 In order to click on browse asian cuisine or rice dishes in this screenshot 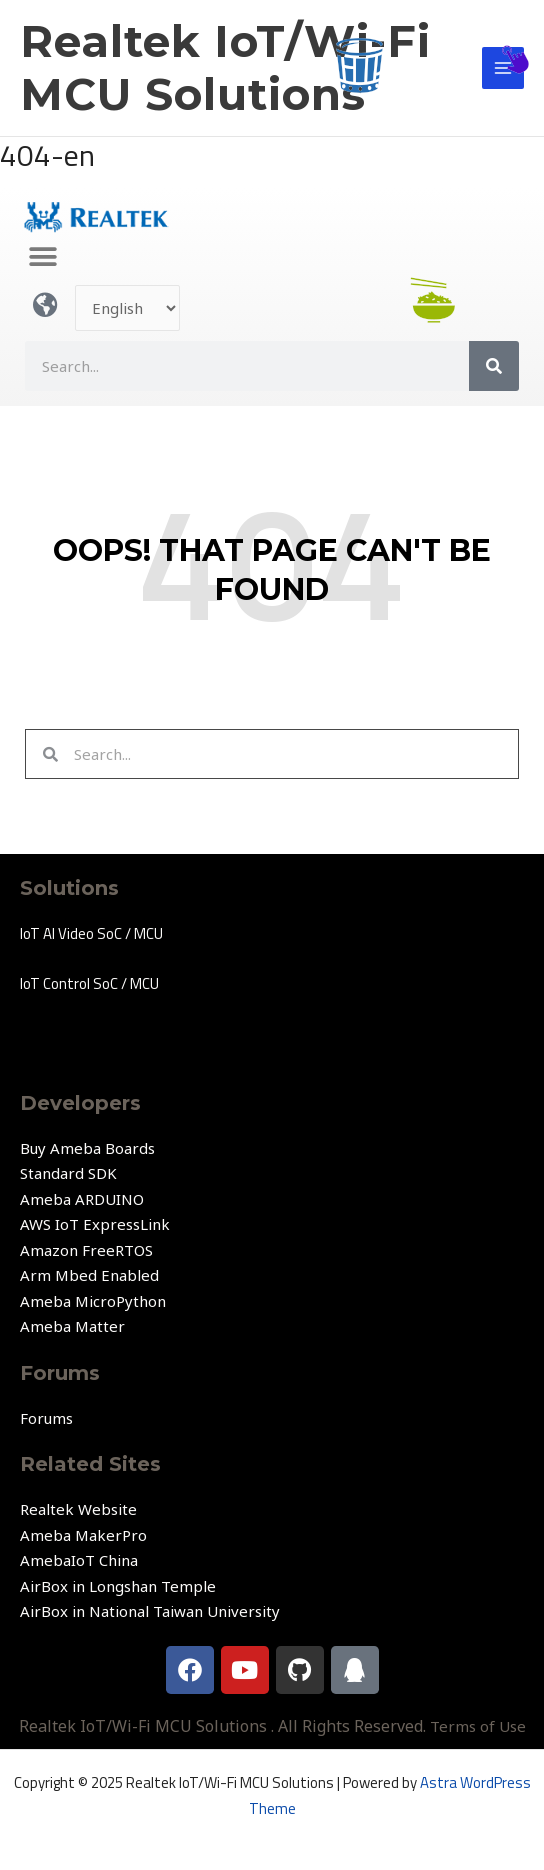, I will do `click(434, 300)`.